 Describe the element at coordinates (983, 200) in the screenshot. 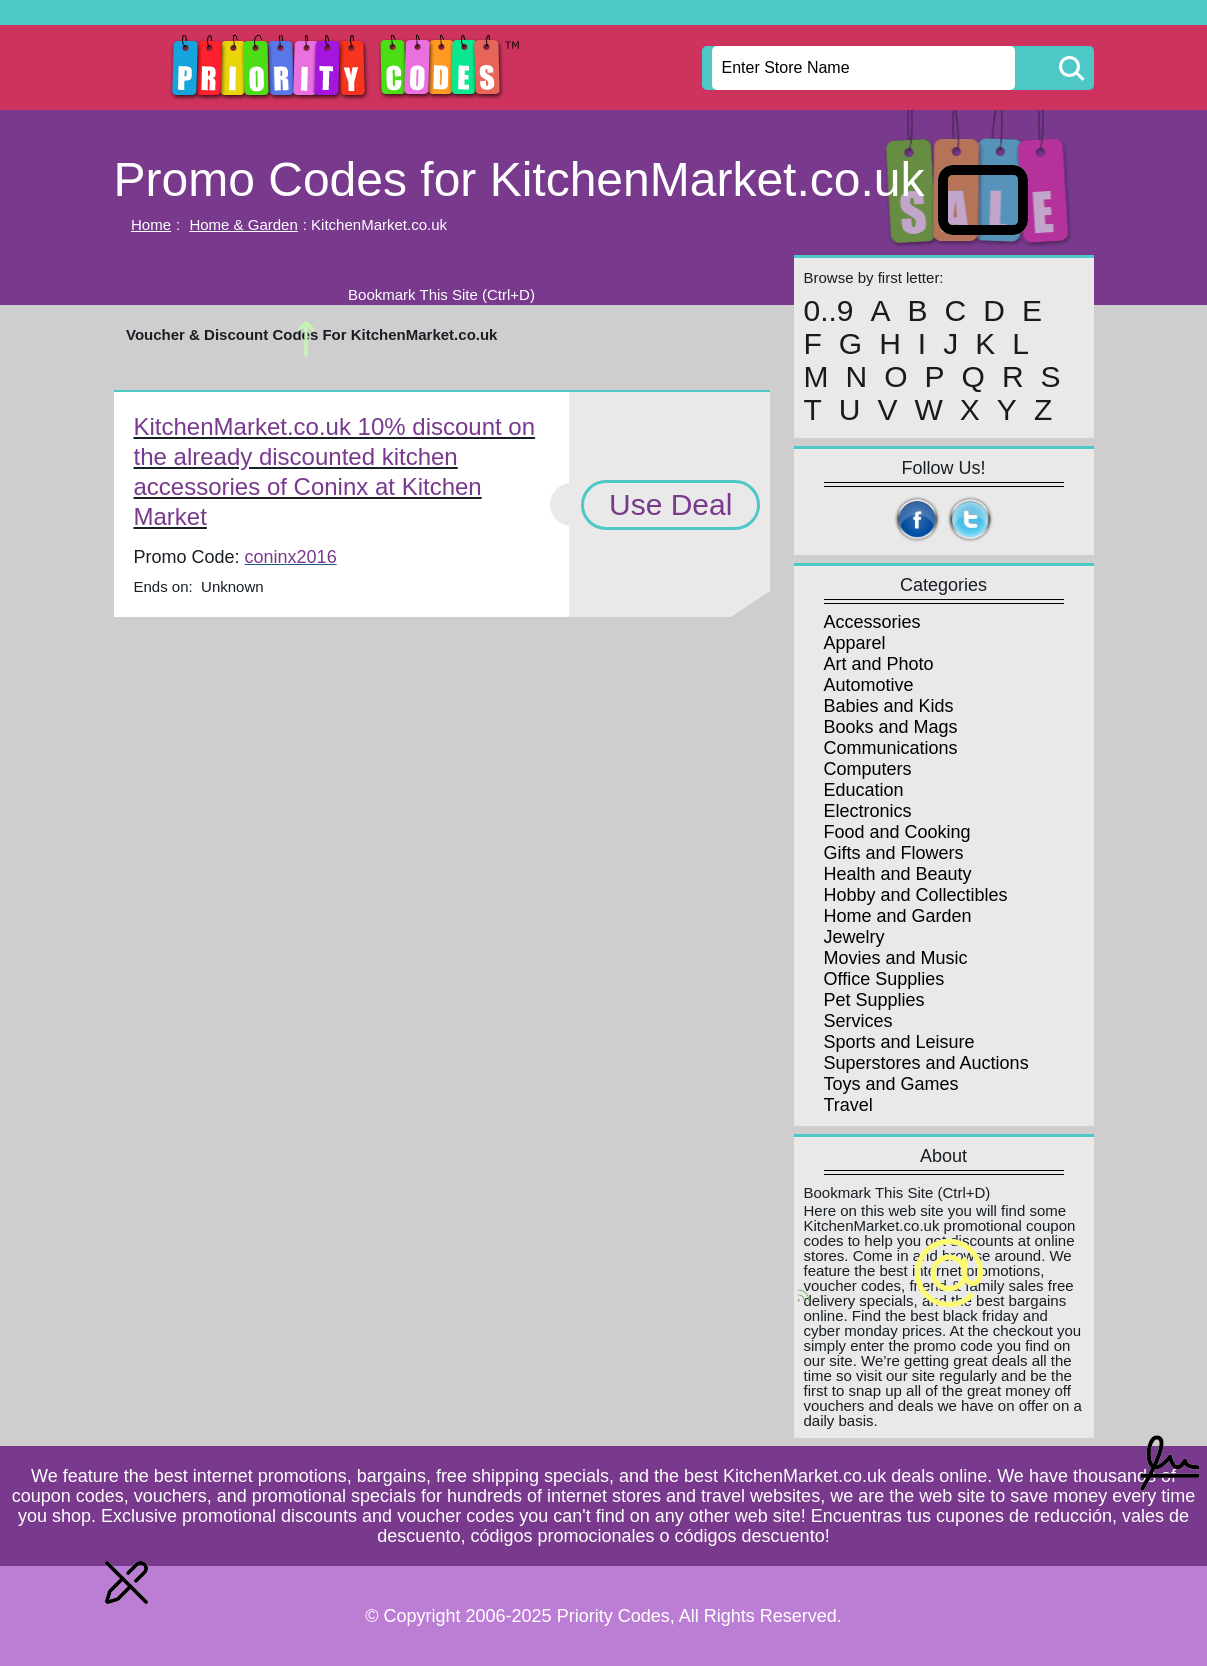

I see `crop image to 7:5 aspect ratio` at that location.